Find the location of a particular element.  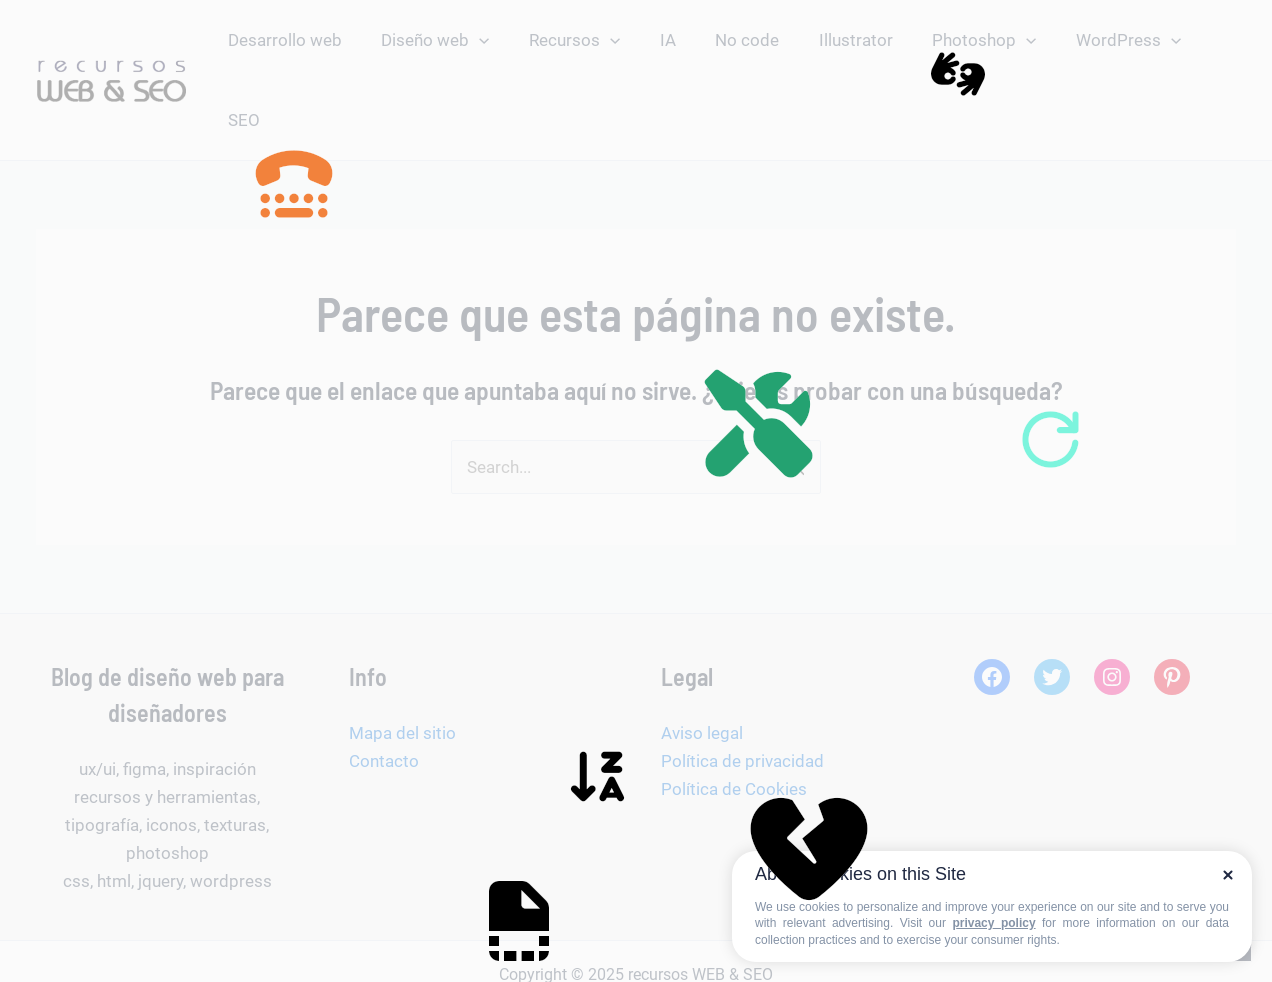

access TTY or text telephone services is located at coordinates (294, 184).